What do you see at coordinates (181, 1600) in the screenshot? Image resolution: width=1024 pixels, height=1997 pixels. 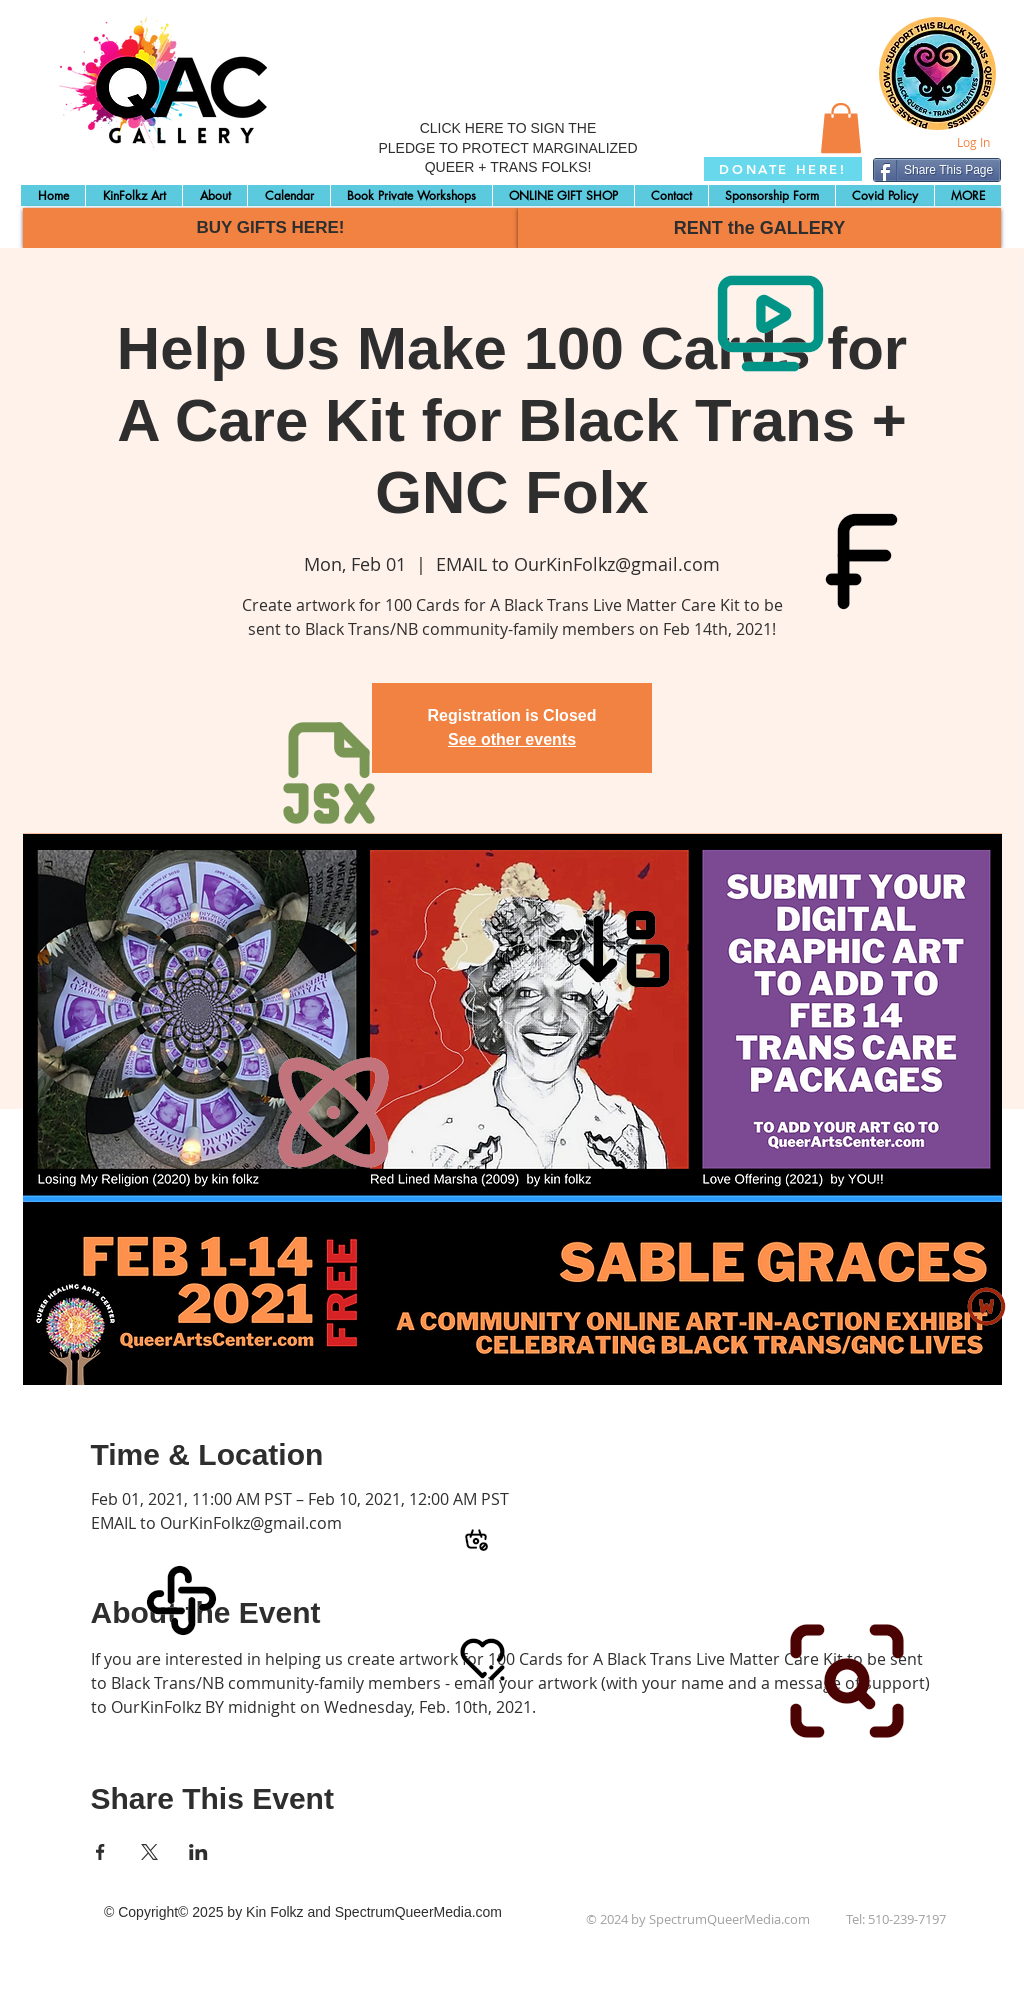 I see `access API application settings` at bounding box center [181, 1600].